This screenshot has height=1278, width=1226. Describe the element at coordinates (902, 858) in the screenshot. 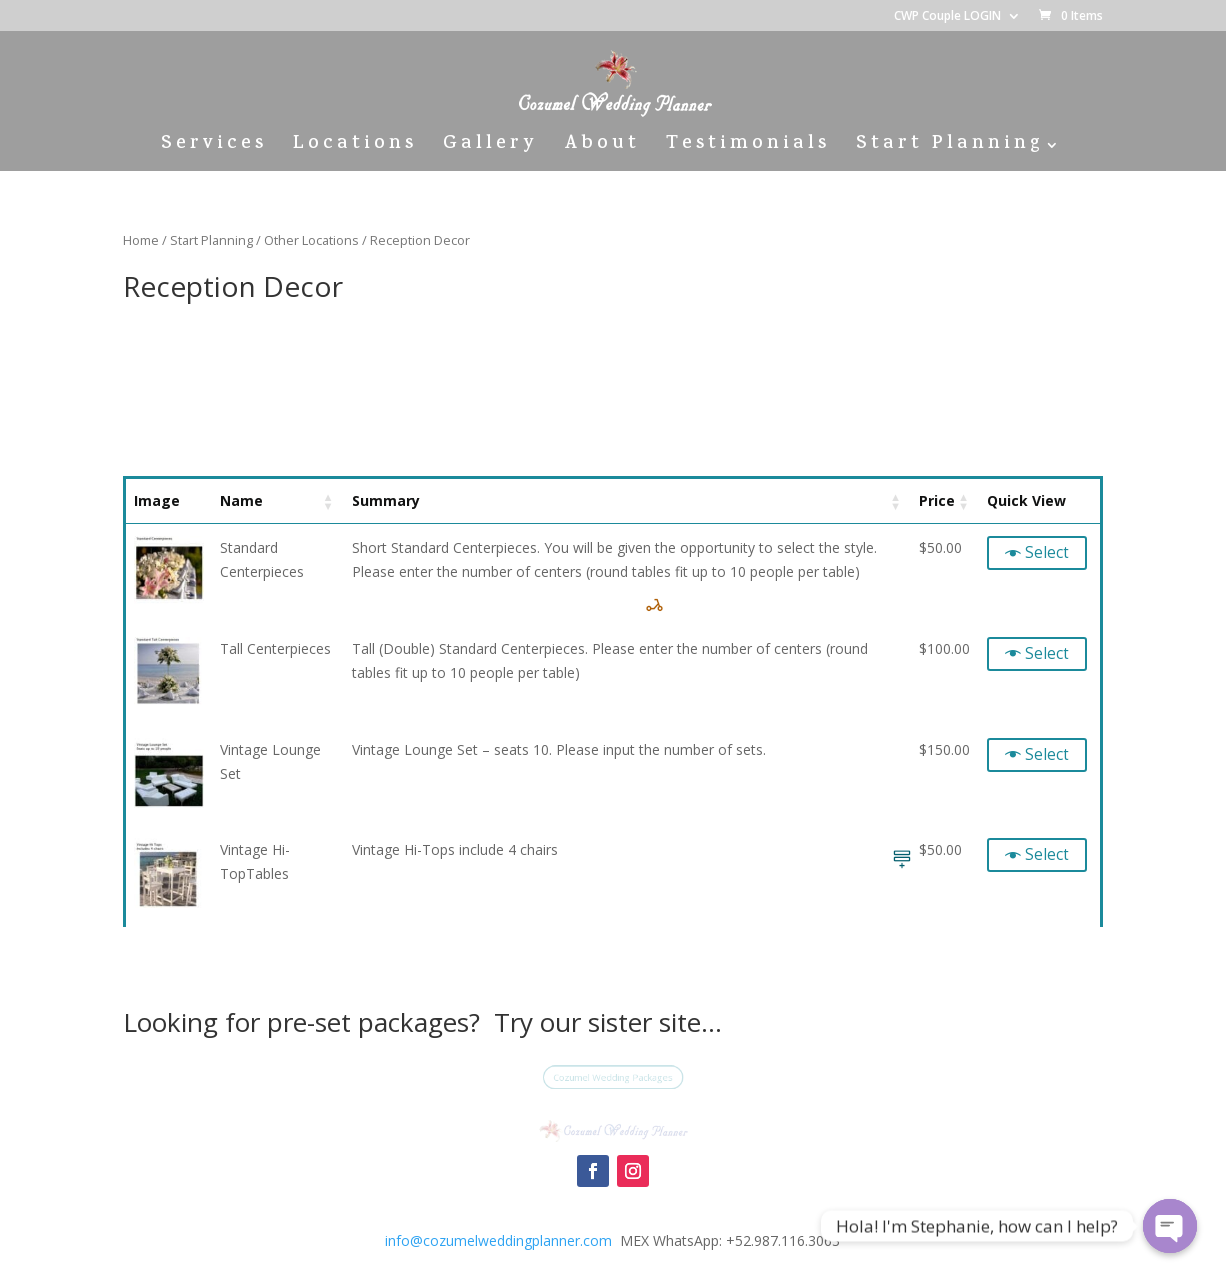

I see `add a new row below` at that location.